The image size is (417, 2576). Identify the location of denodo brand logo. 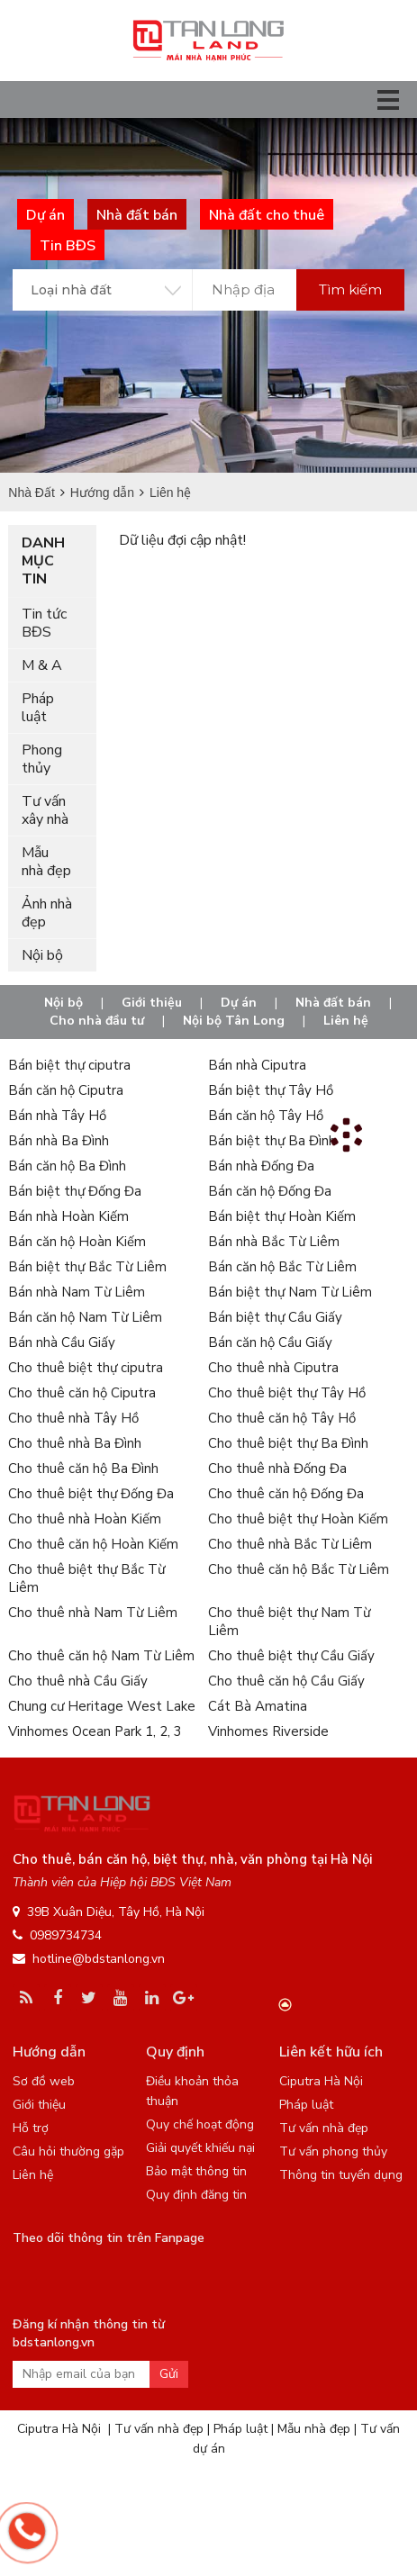
(346, 1134).